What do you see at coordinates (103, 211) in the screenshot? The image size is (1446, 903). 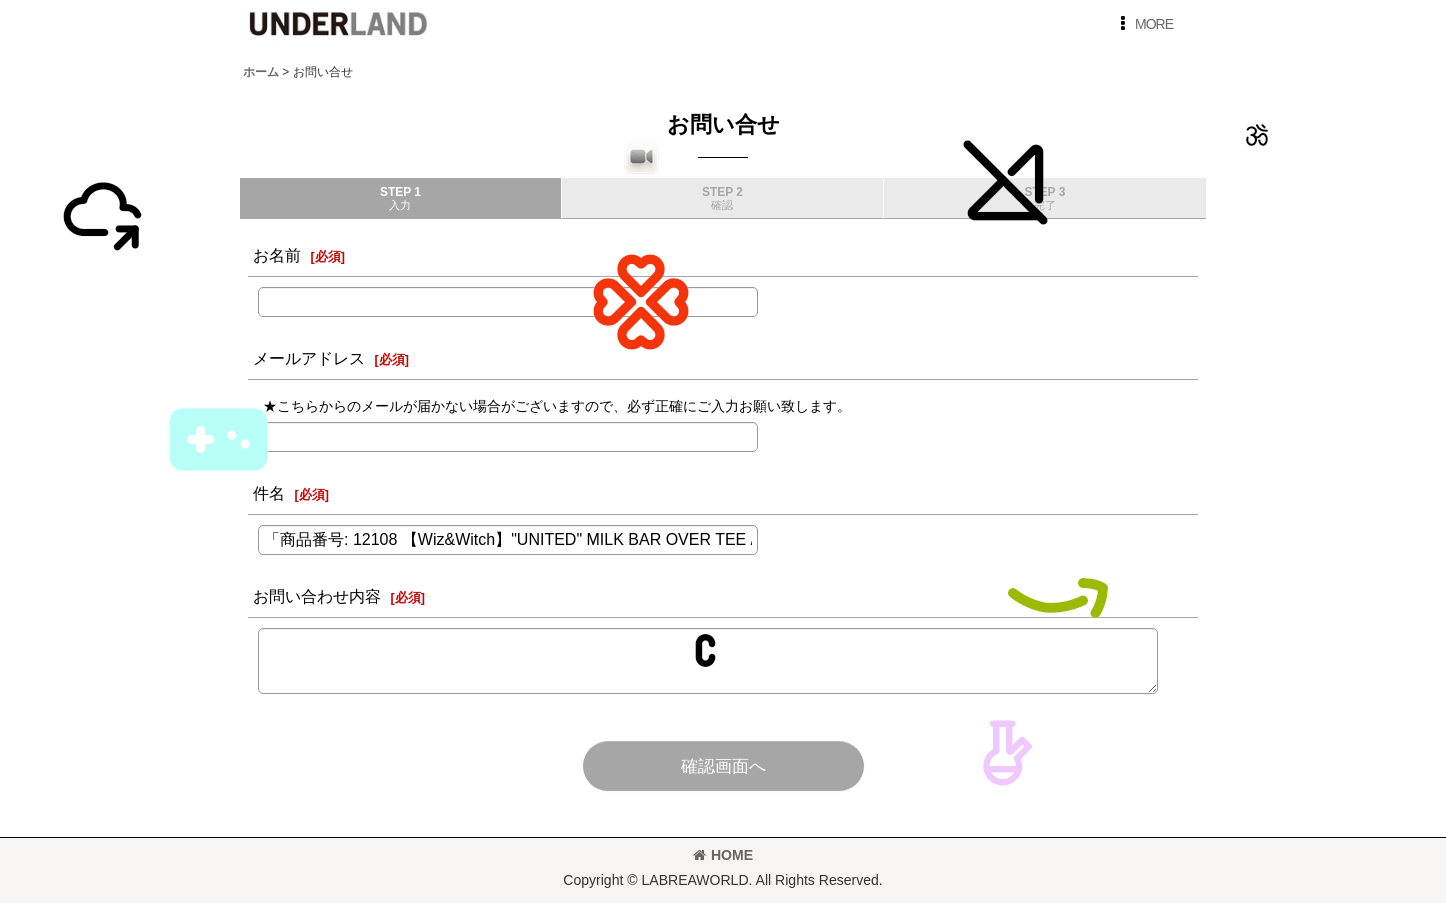 I see `share a file to the cloud` at bounding box center [103, 211].